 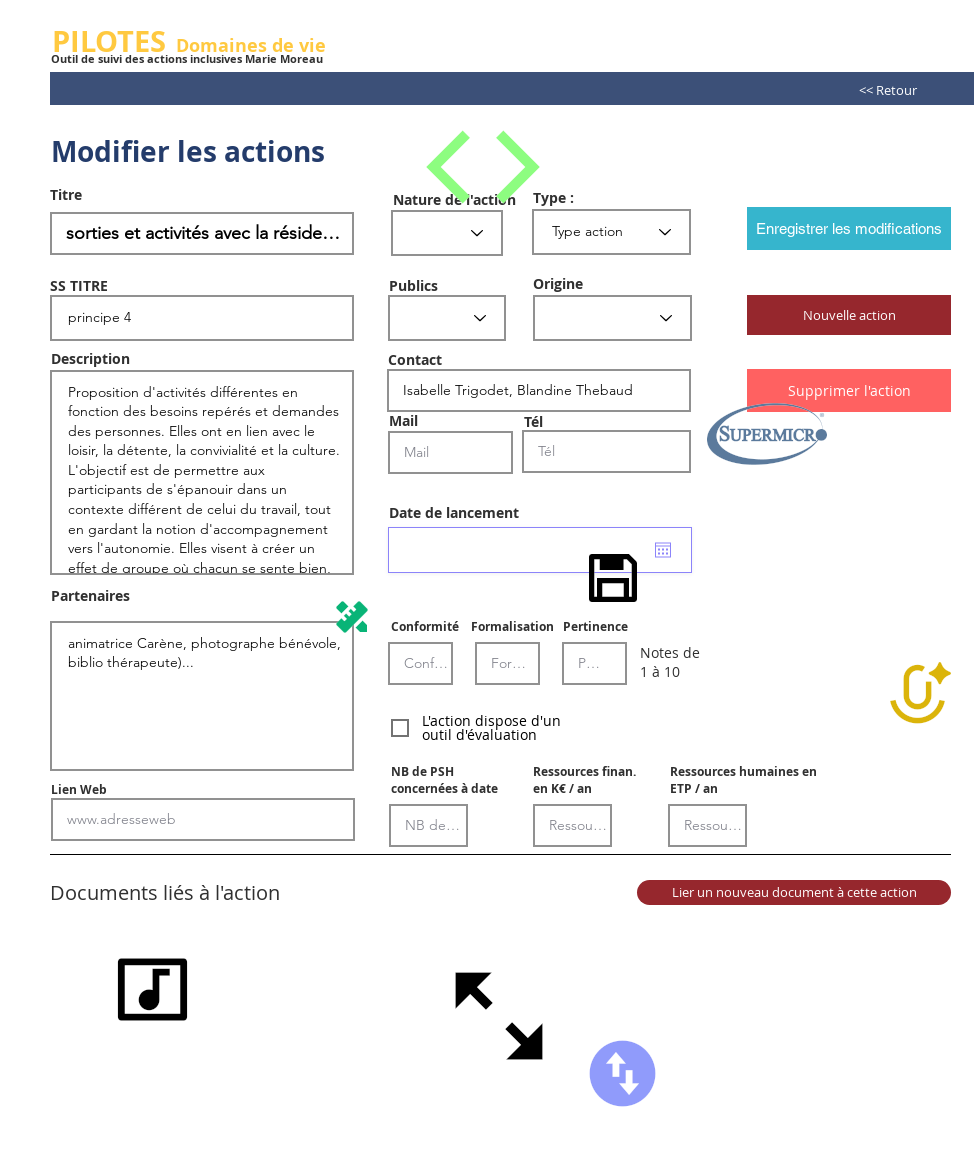 What do you see at coordinates (152, 989) in the screenshot?
I see `open music video player` at bounding box center [152, 989].